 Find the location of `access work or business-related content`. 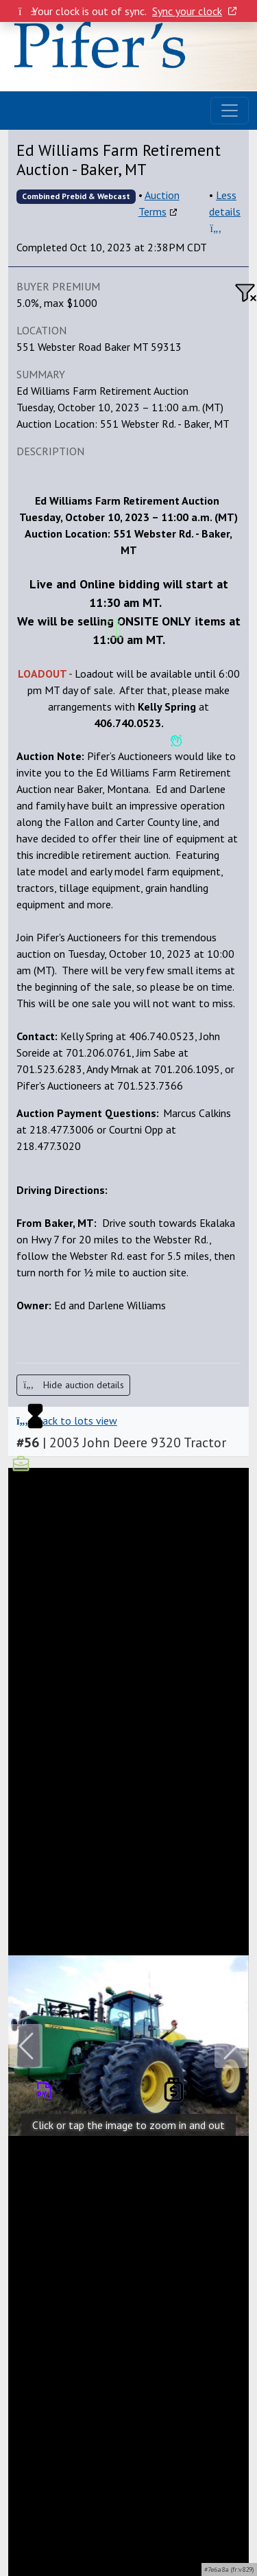

access work or business-related content is located at coordinates (21, 1464).